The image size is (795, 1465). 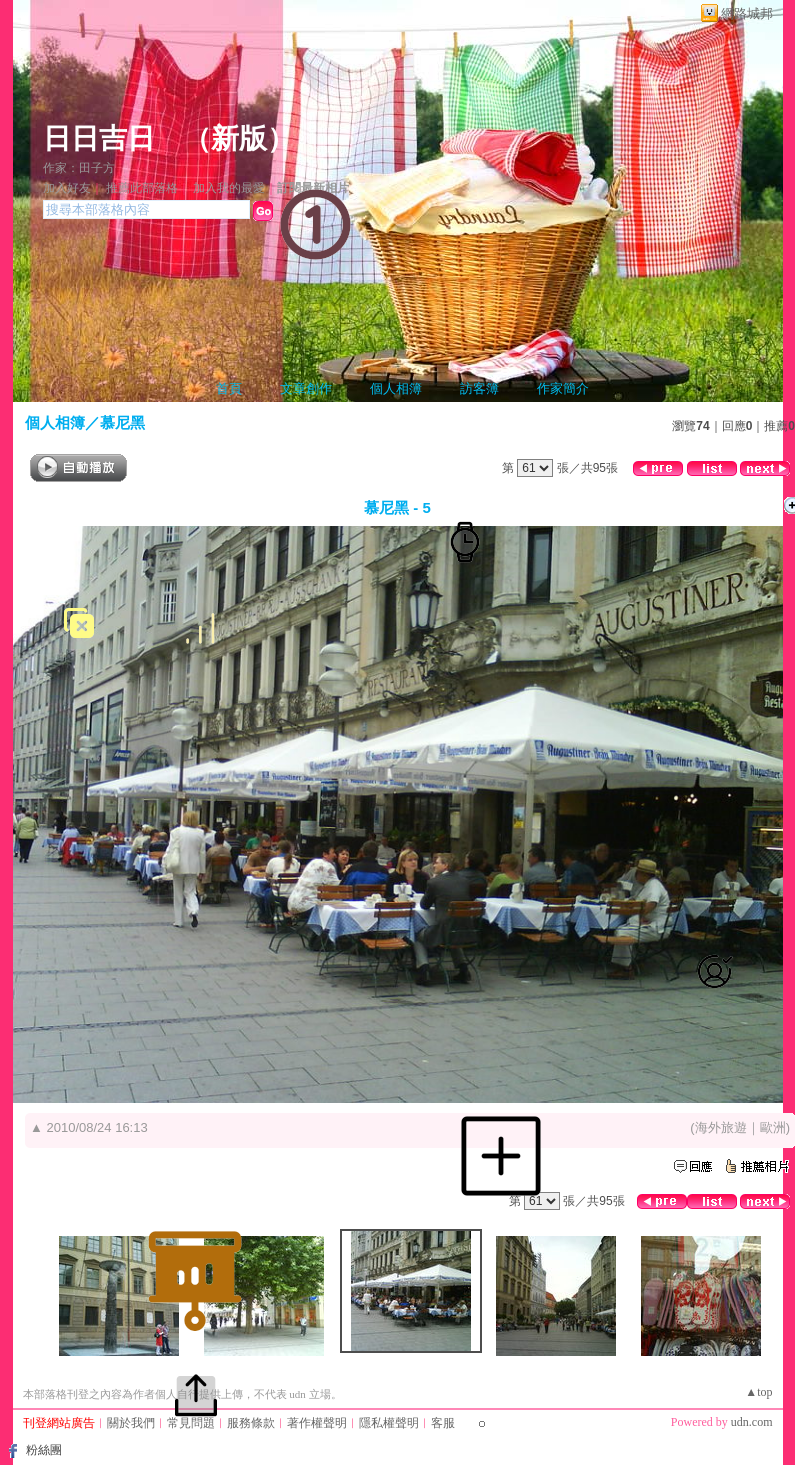 I want to click on view presentation with charts, so click(x=195, y=1274).